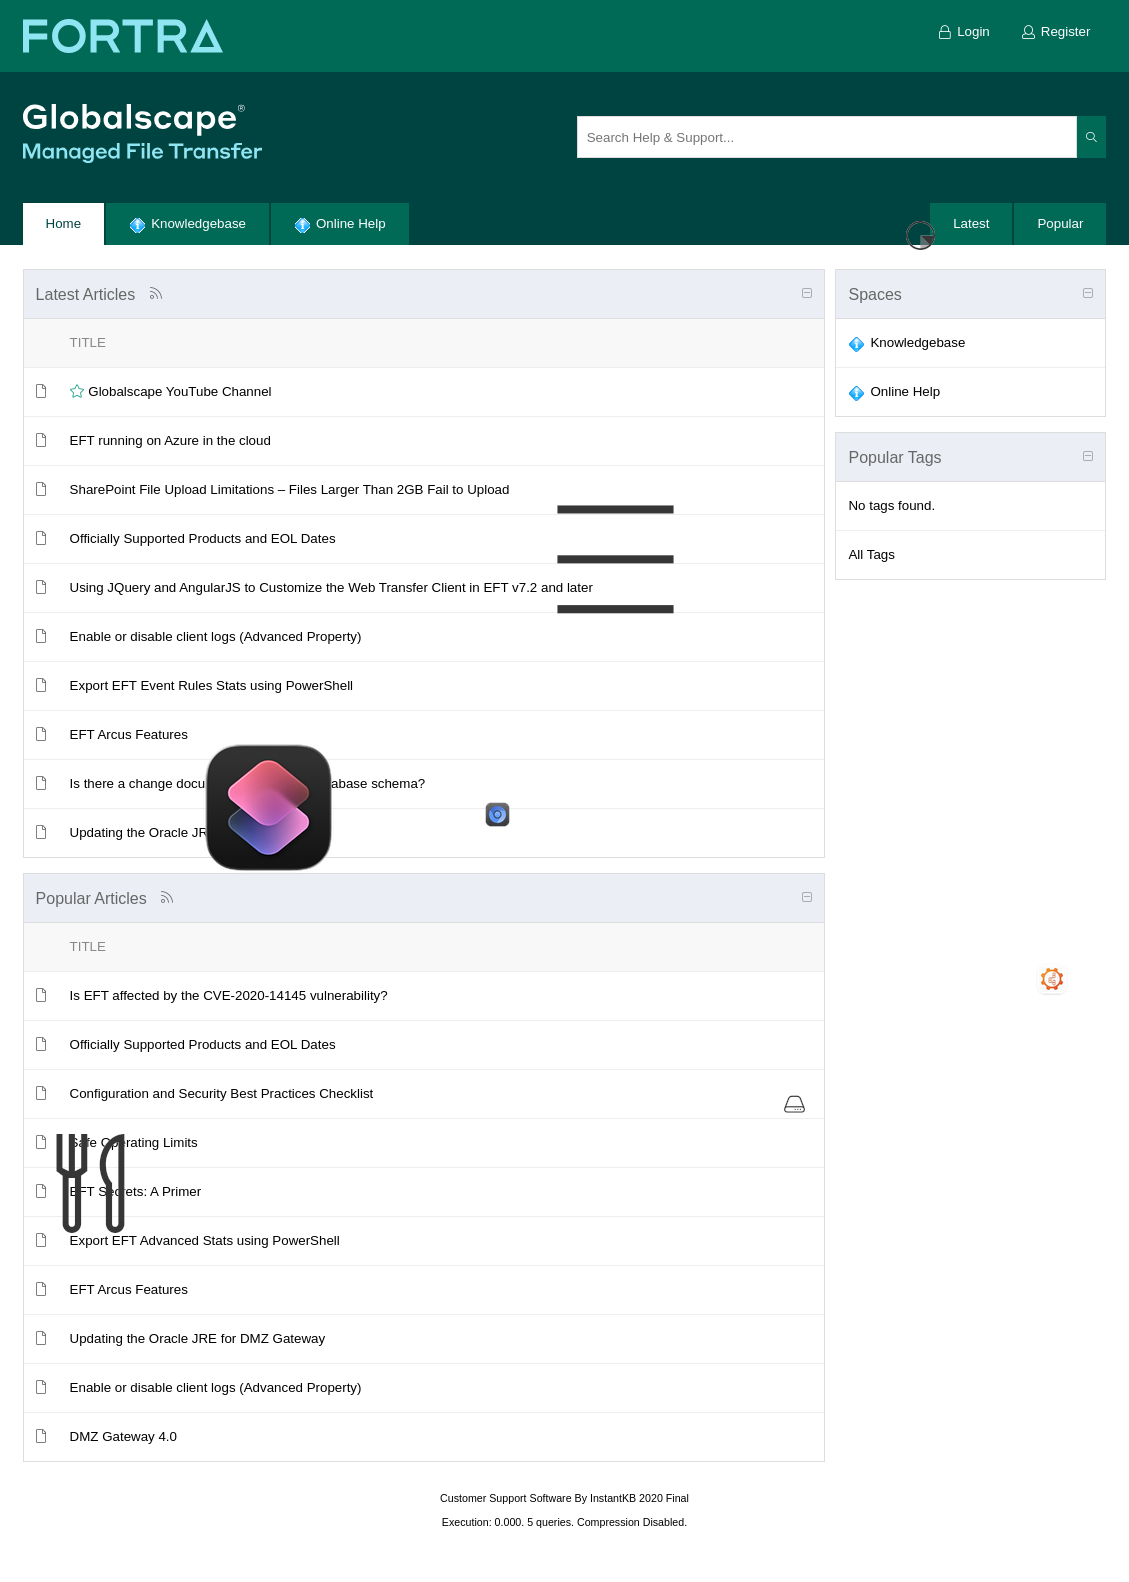 This screenshot has width=1129, height=1582. What do you see at coordinates (1052, 979) in the screenshot?
I see `open btrfs assistant for managing btrfs filesystem snapshots` at bounding box center [1052, 979].